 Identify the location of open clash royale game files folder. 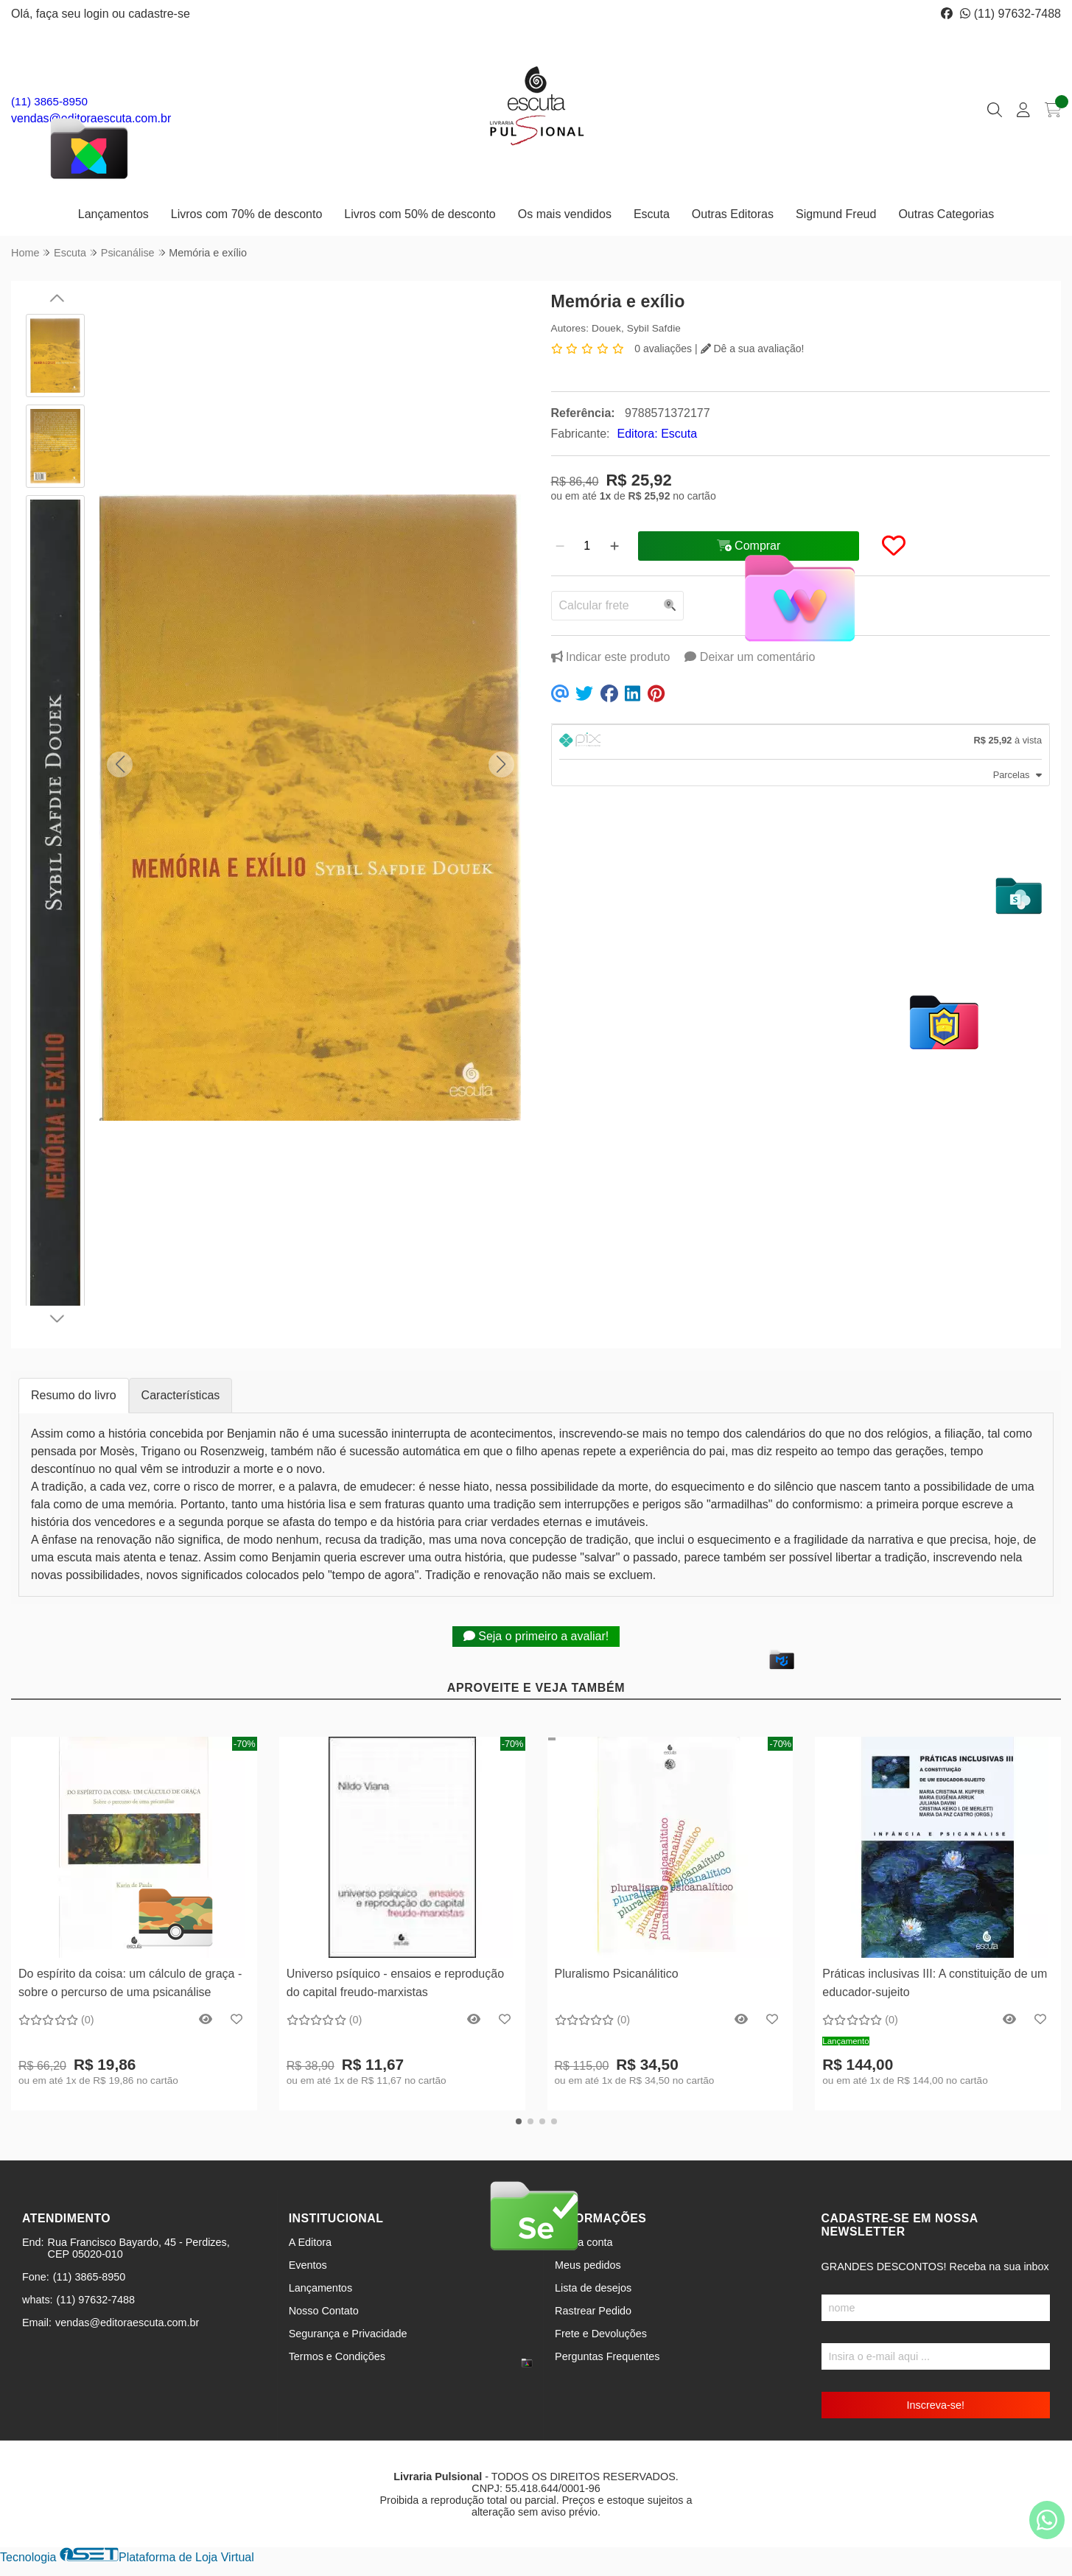
(944, 1024).